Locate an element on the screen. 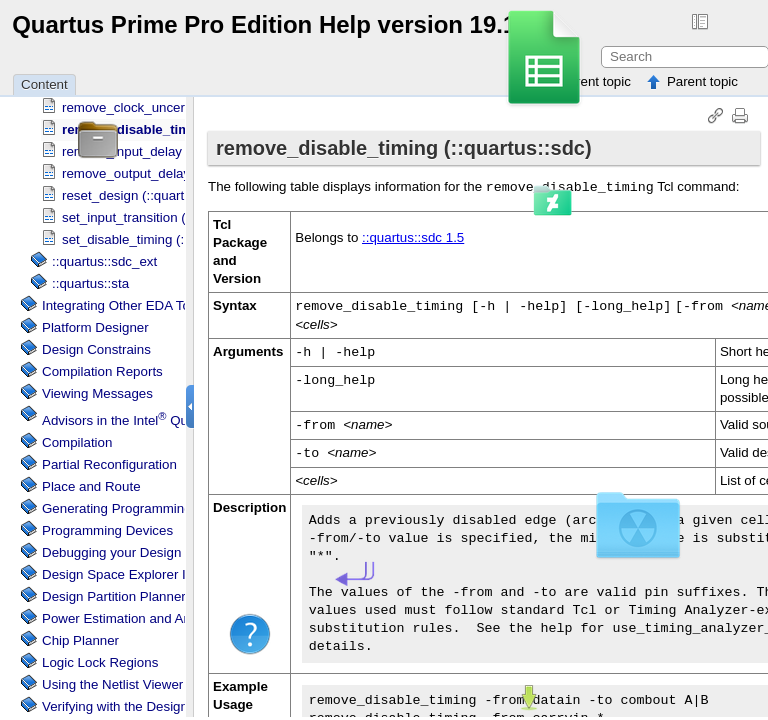  open a spreadsheet file is located at coordinates (544, 59).